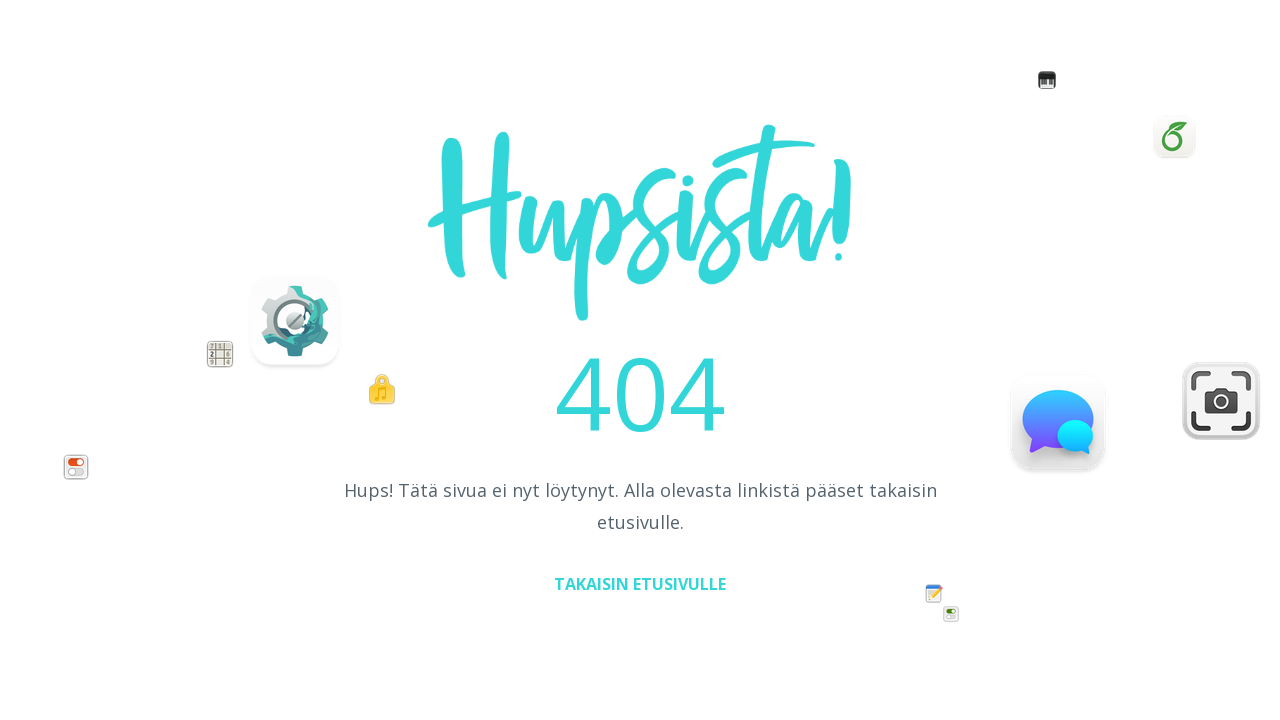  What do you see at coordinates (1221, 401) in the screenshot?
I see `open the screenshot app` at bounding box center [1221, 401].